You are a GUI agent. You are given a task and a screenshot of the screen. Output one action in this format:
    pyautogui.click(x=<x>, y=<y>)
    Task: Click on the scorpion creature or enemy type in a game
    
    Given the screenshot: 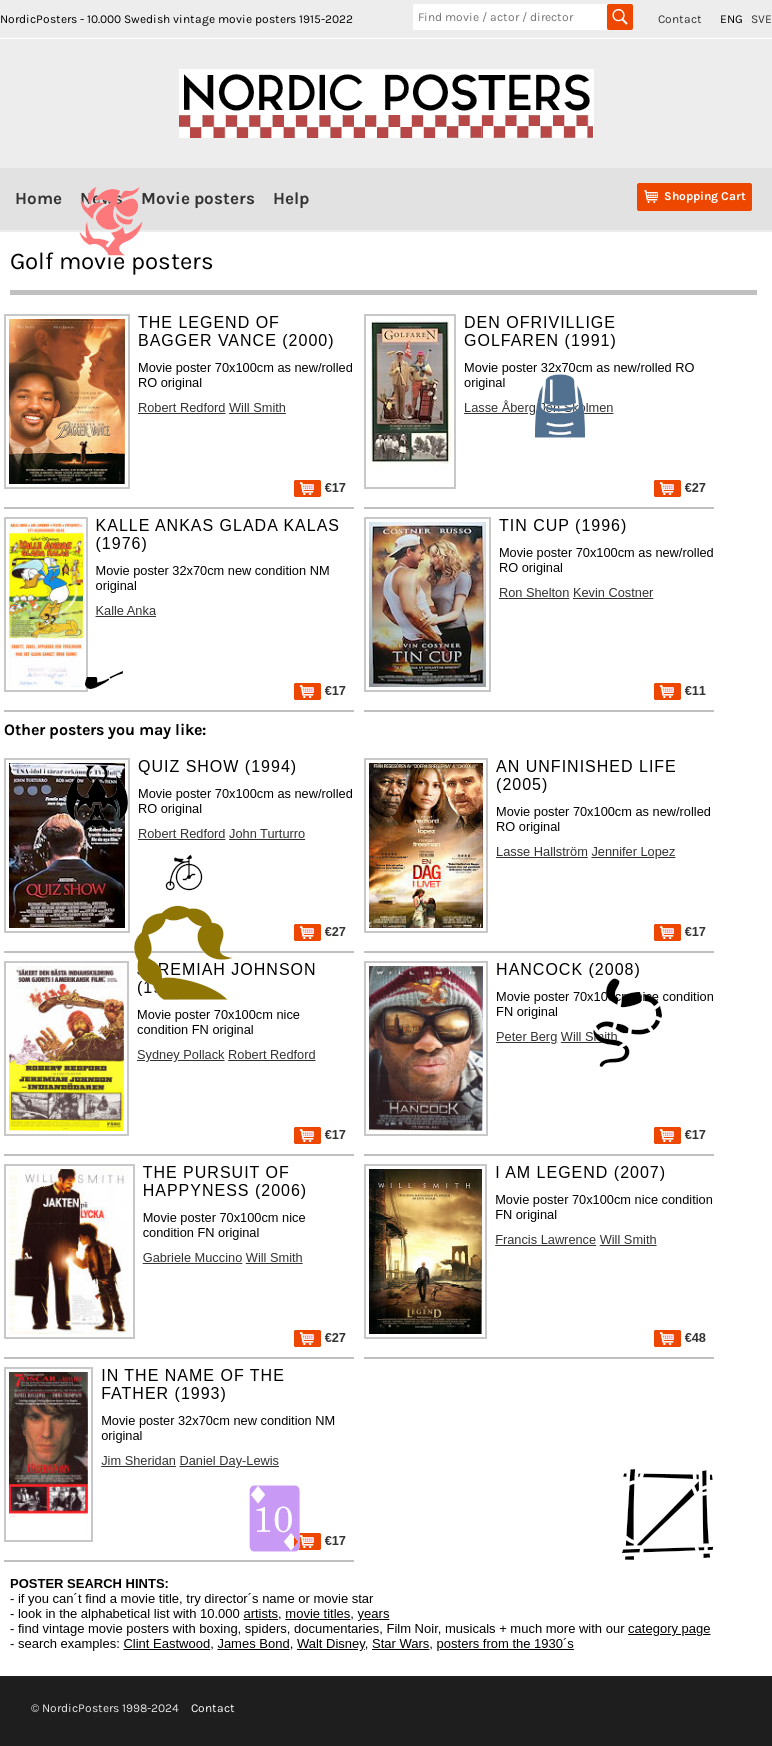 What is the action you would take?
    pyautogui.click(x=182, y=949)
    